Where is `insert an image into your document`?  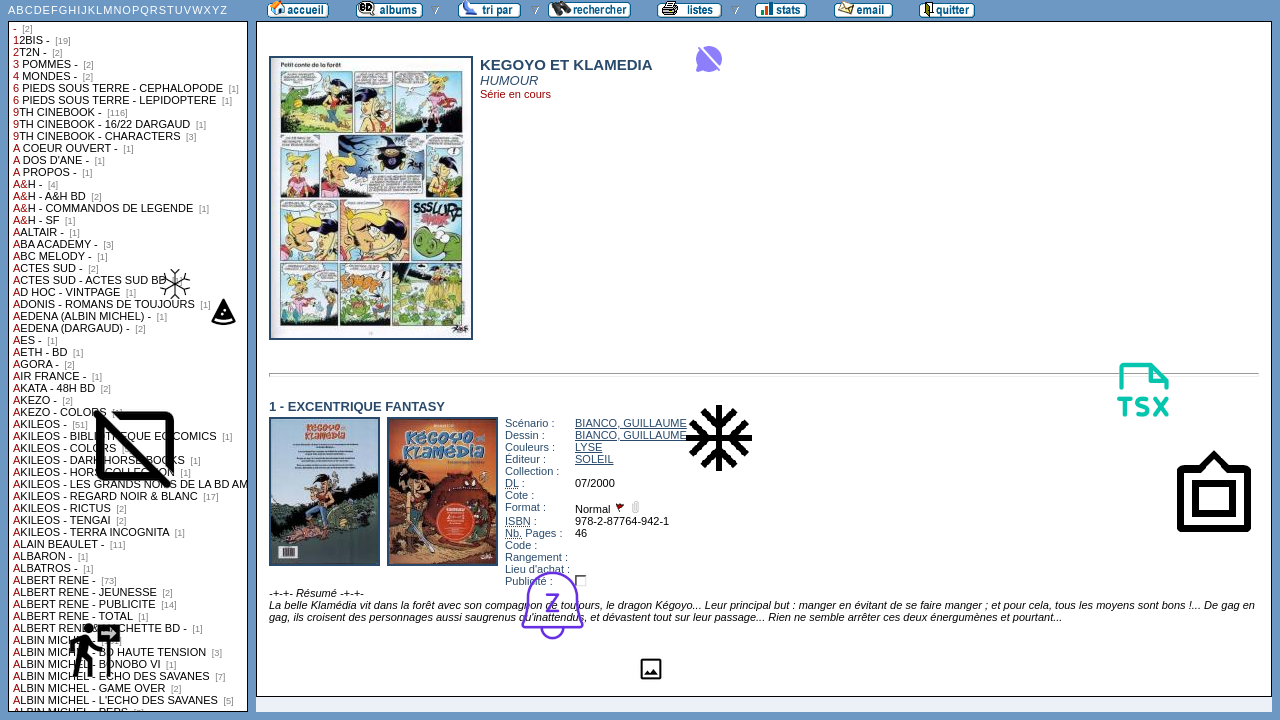 insert an image into your document is located at coordinates (651, 669).